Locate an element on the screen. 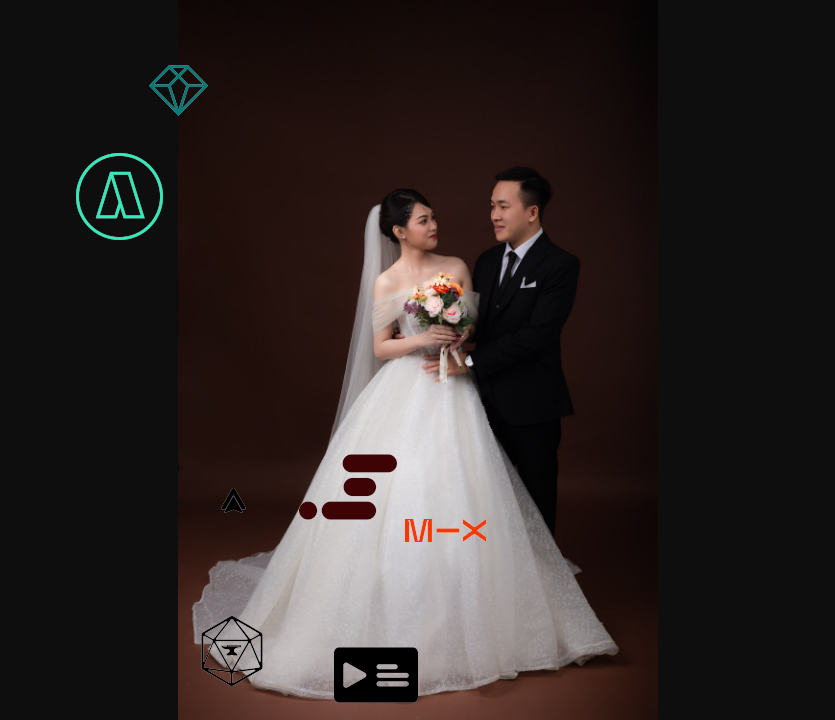 Image resolution: width=835 pixels, height=720 pixels. data.ai company logo is located at coordinates (178, 90).